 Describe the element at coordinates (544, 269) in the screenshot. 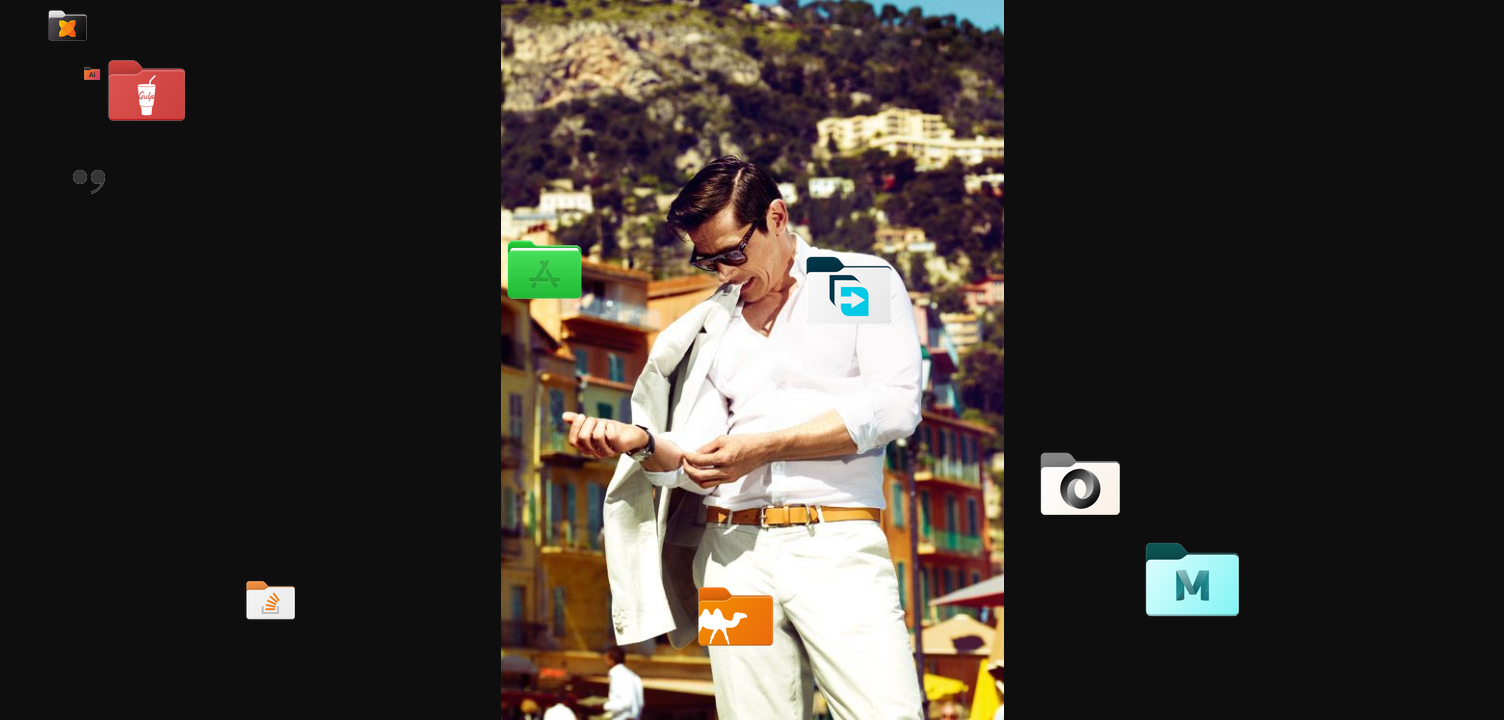

I see `open templates folder` at that location.